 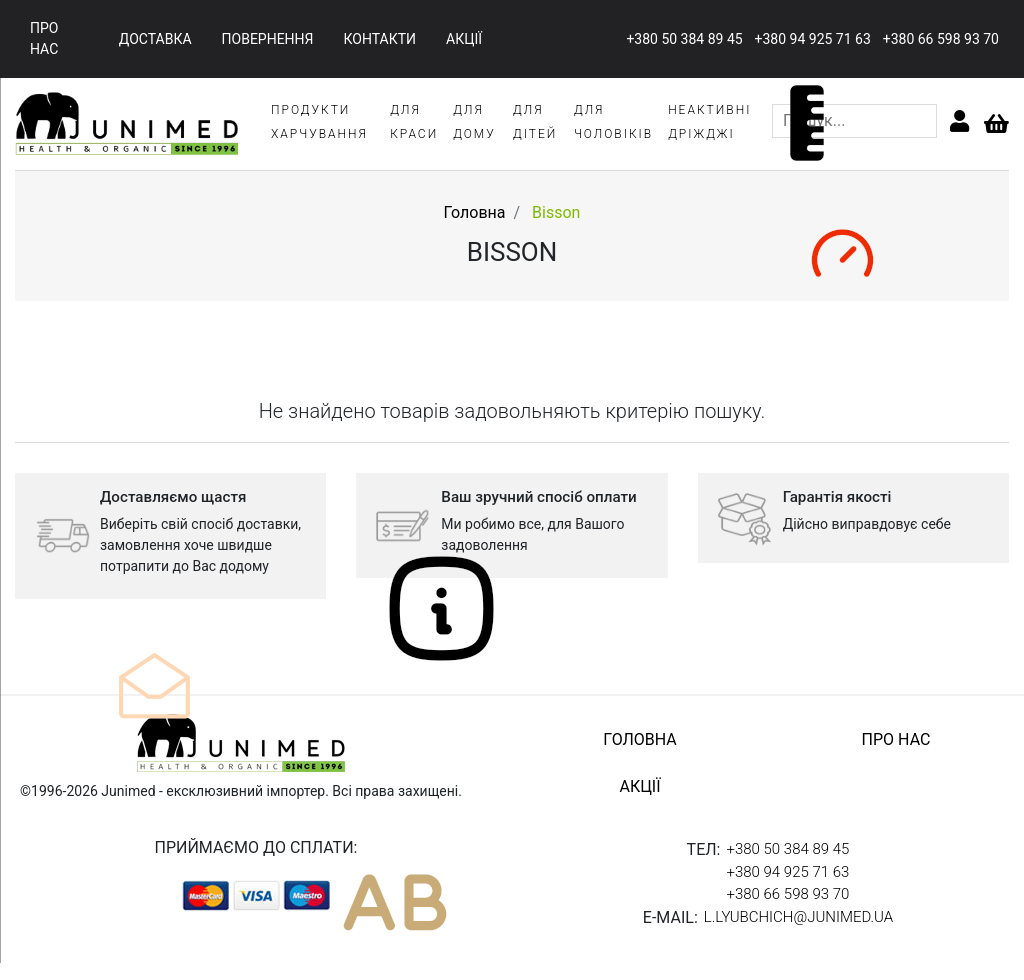 What do you see at coordinates (441, 608) in the screenshot?
I see `view more information or details` at bounding box center [441, 608].